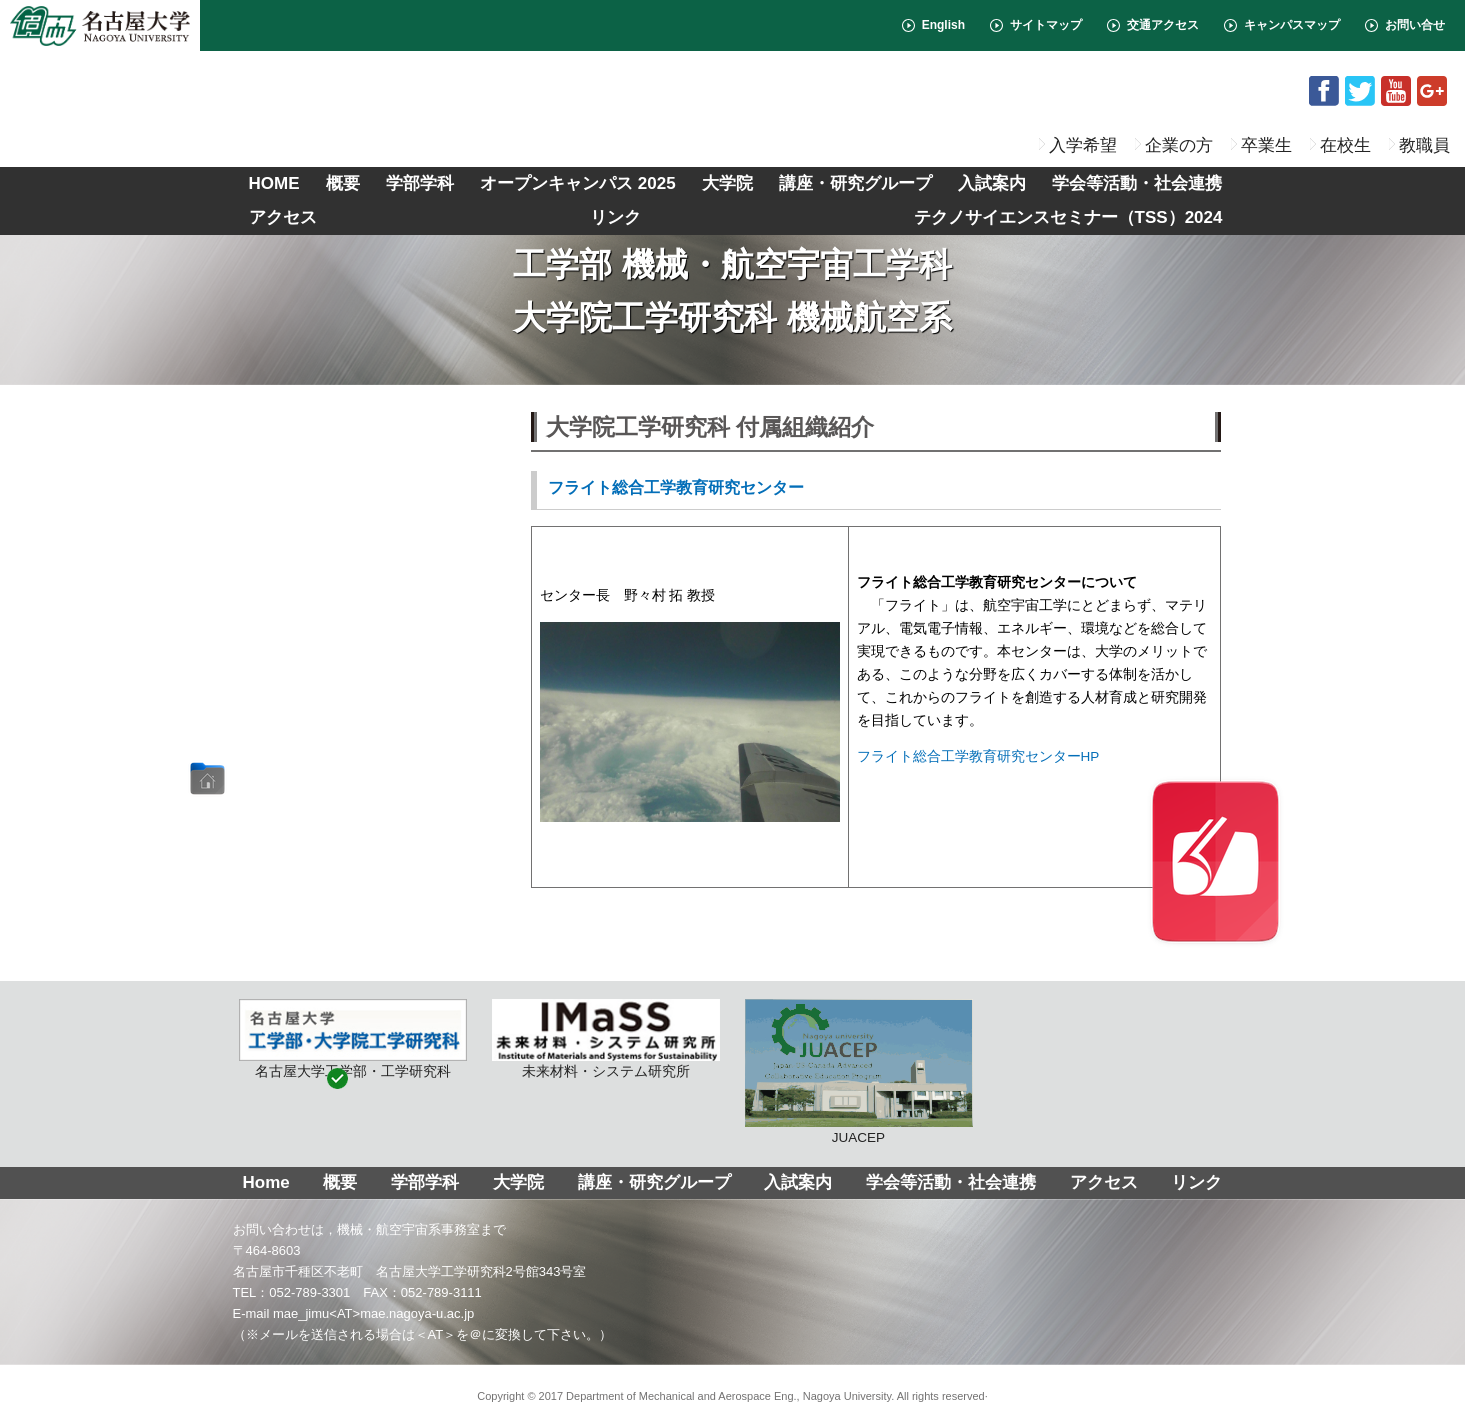  What do you see at coordinates (337, 1078) in the screenshot?
I see `indicates a selected or checked item` at bounding box center [337, 1078].